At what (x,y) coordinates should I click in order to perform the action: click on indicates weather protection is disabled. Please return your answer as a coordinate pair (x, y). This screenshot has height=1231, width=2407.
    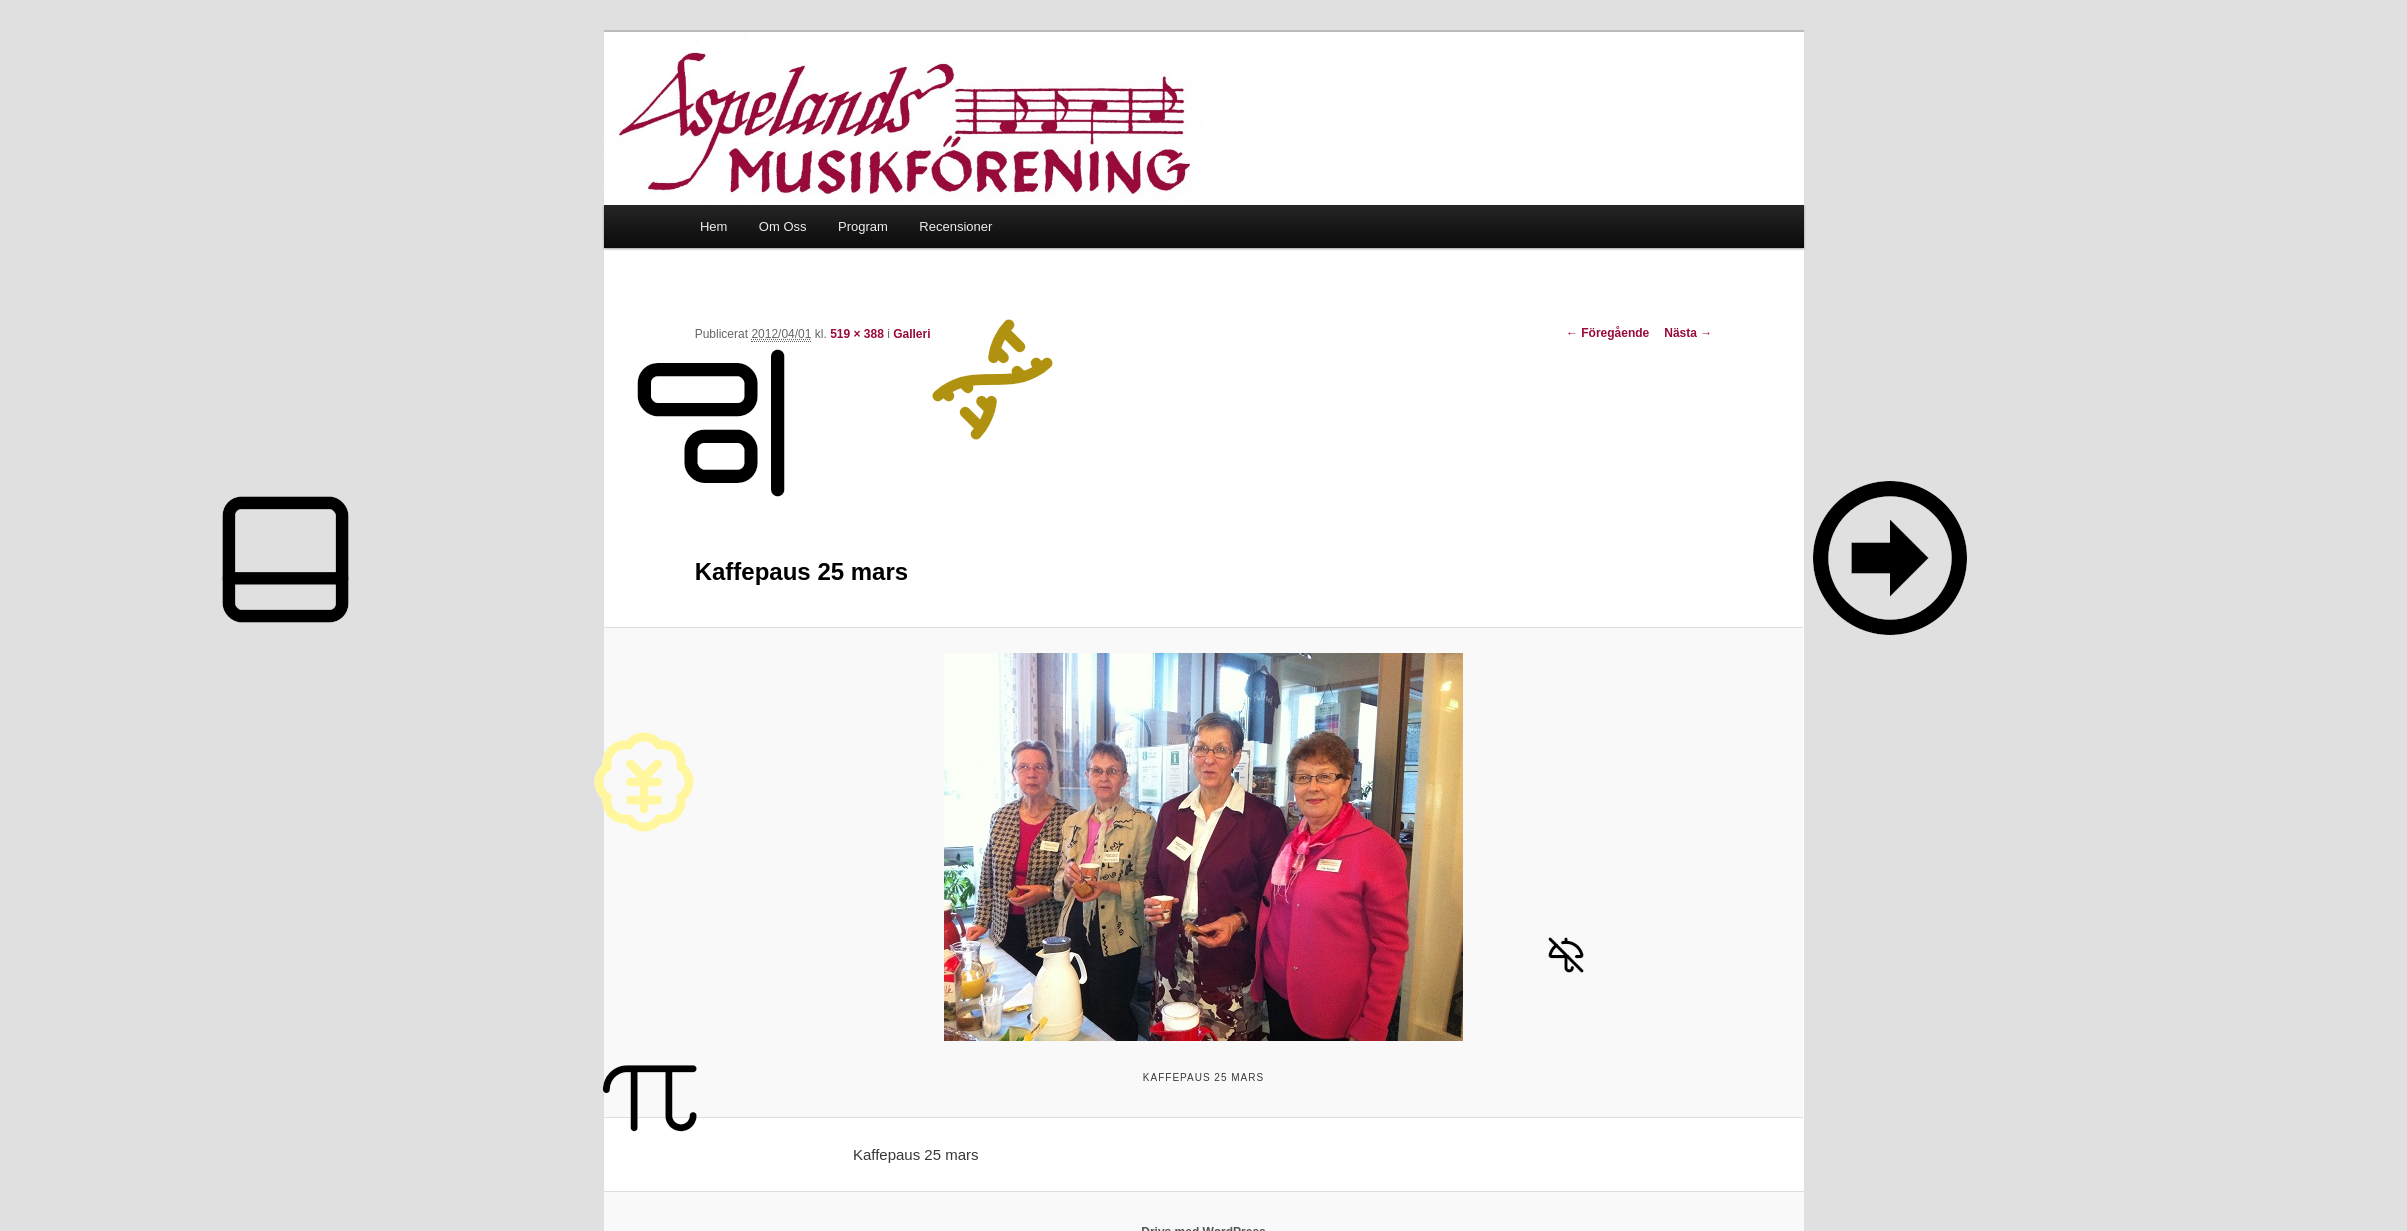
    Looking at the image, I should click on (1566, 955).